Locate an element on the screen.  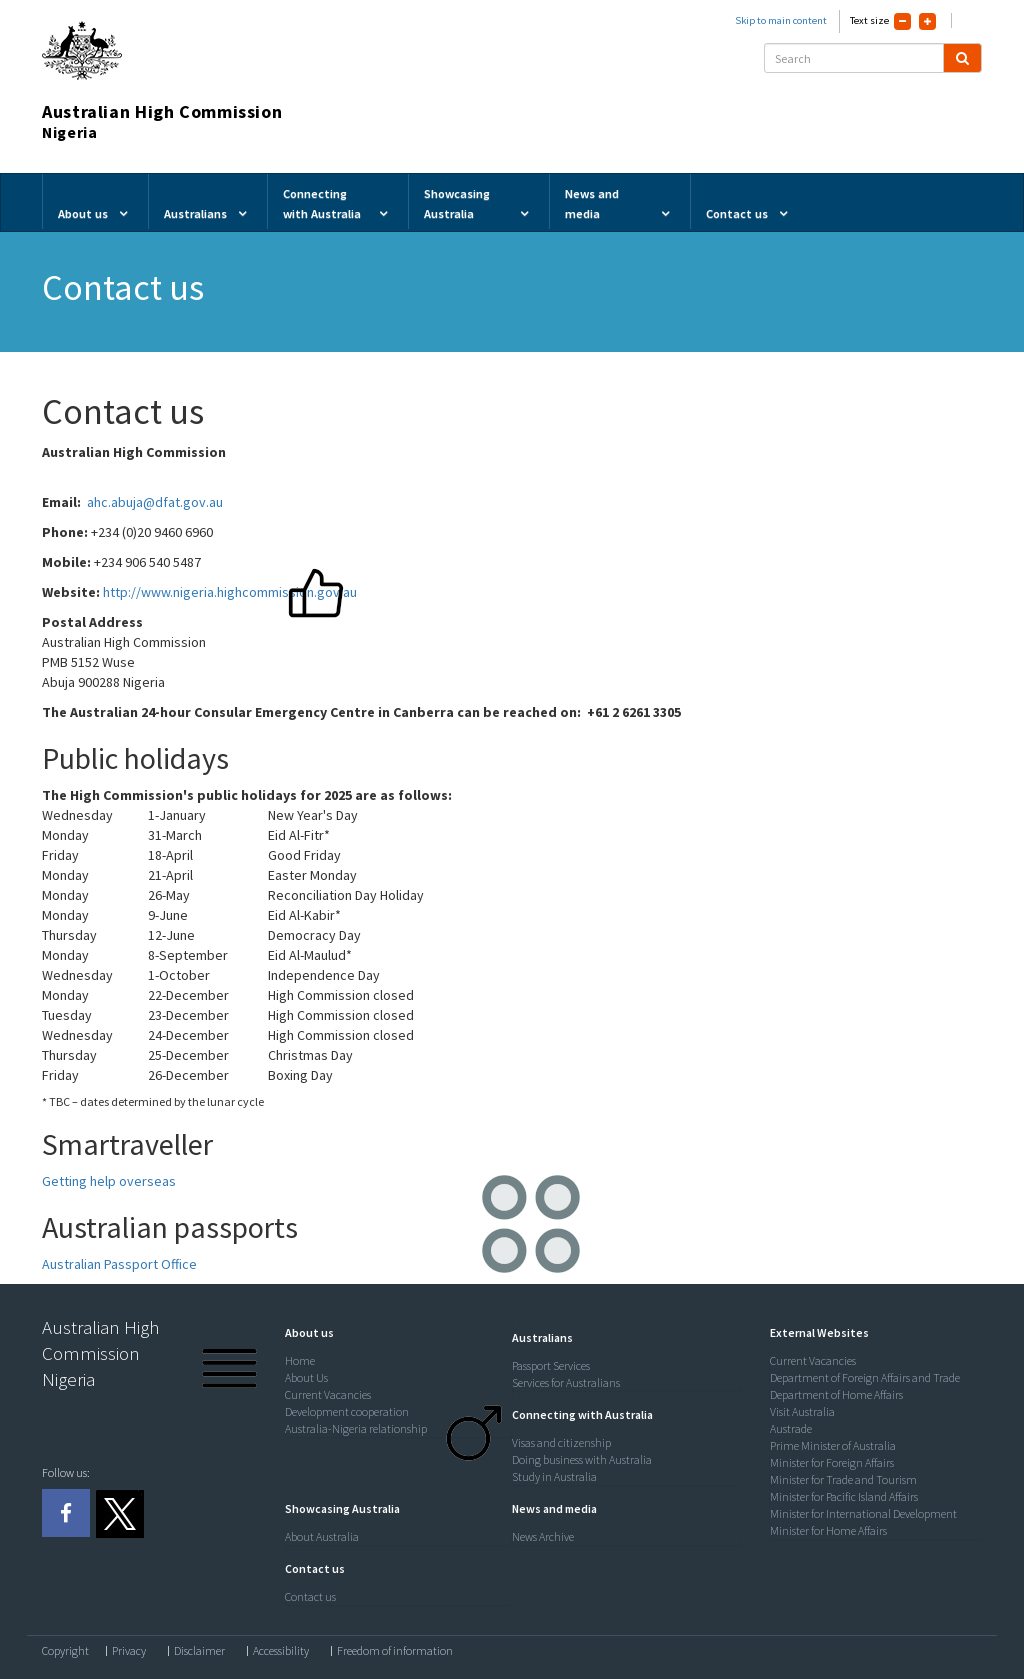
like or approve content is located at coordinates (316, 596).